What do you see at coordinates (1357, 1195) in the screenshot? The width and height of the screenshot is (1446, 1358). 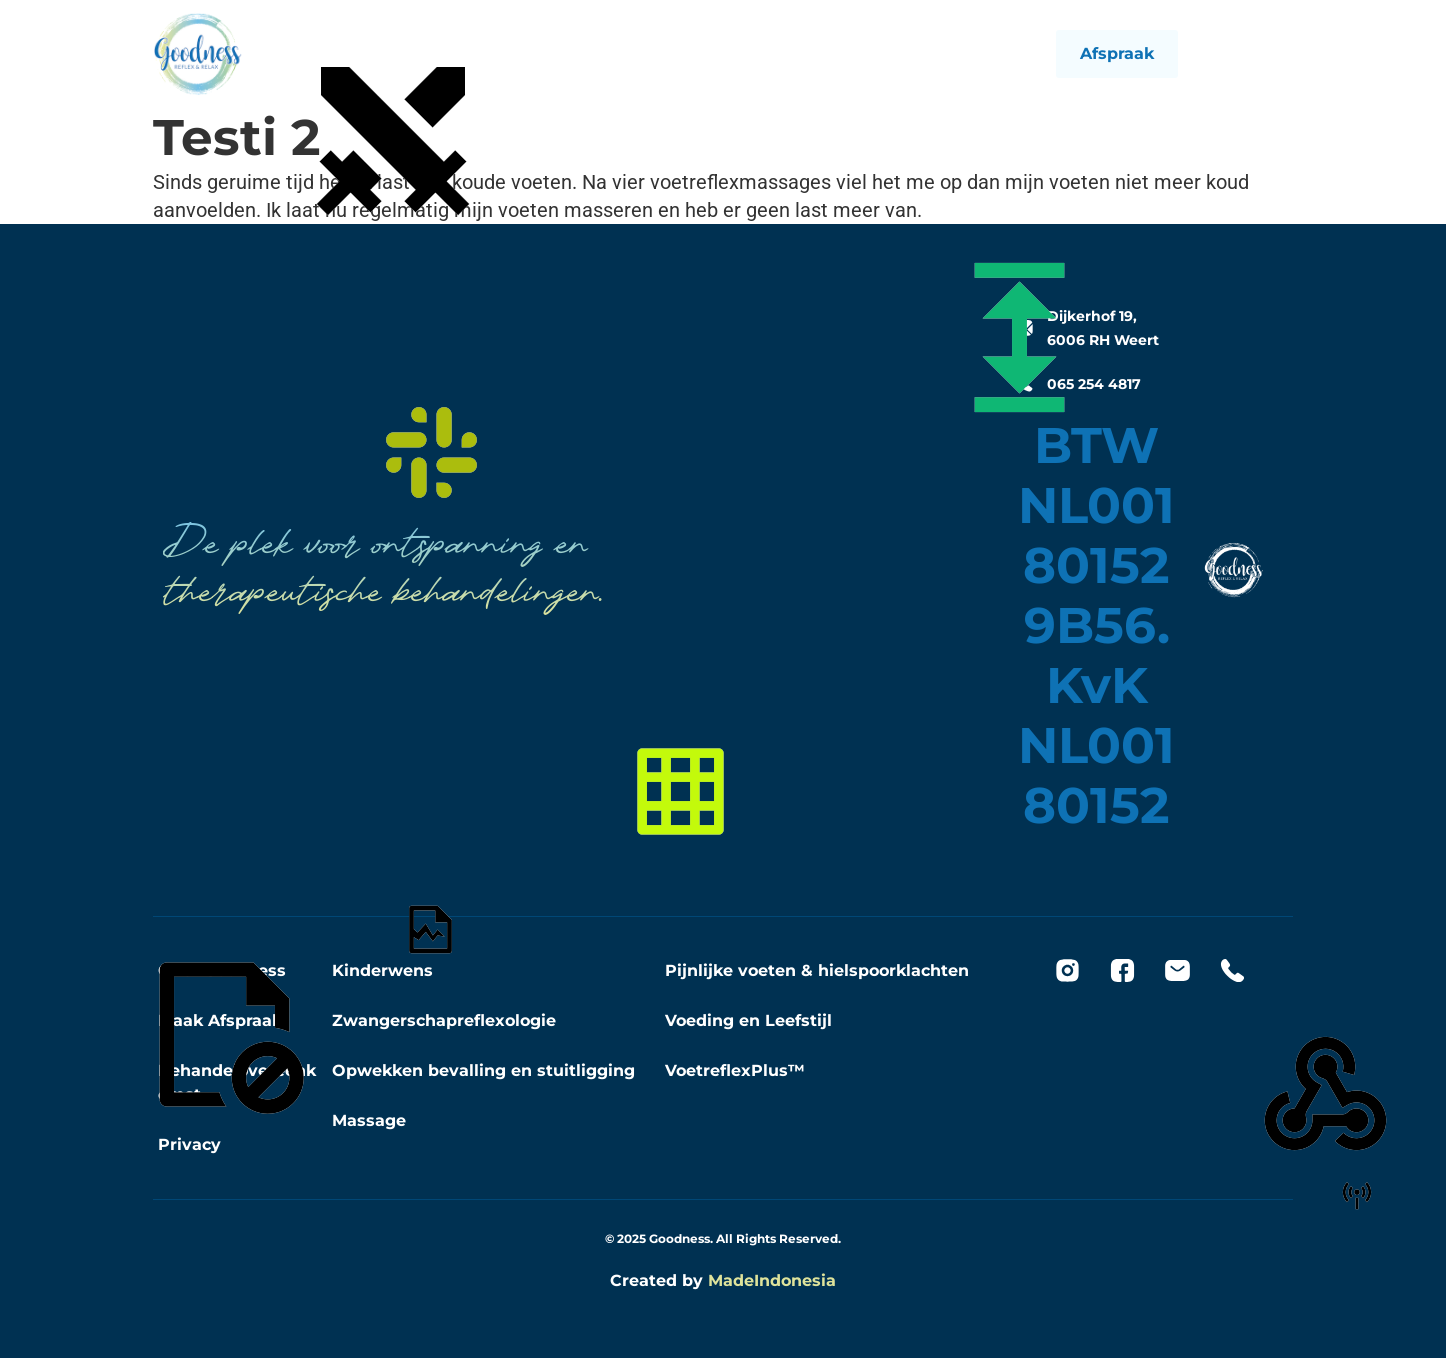 I see `start a live broadcast or stream` at bounding box center [1357, 1195].